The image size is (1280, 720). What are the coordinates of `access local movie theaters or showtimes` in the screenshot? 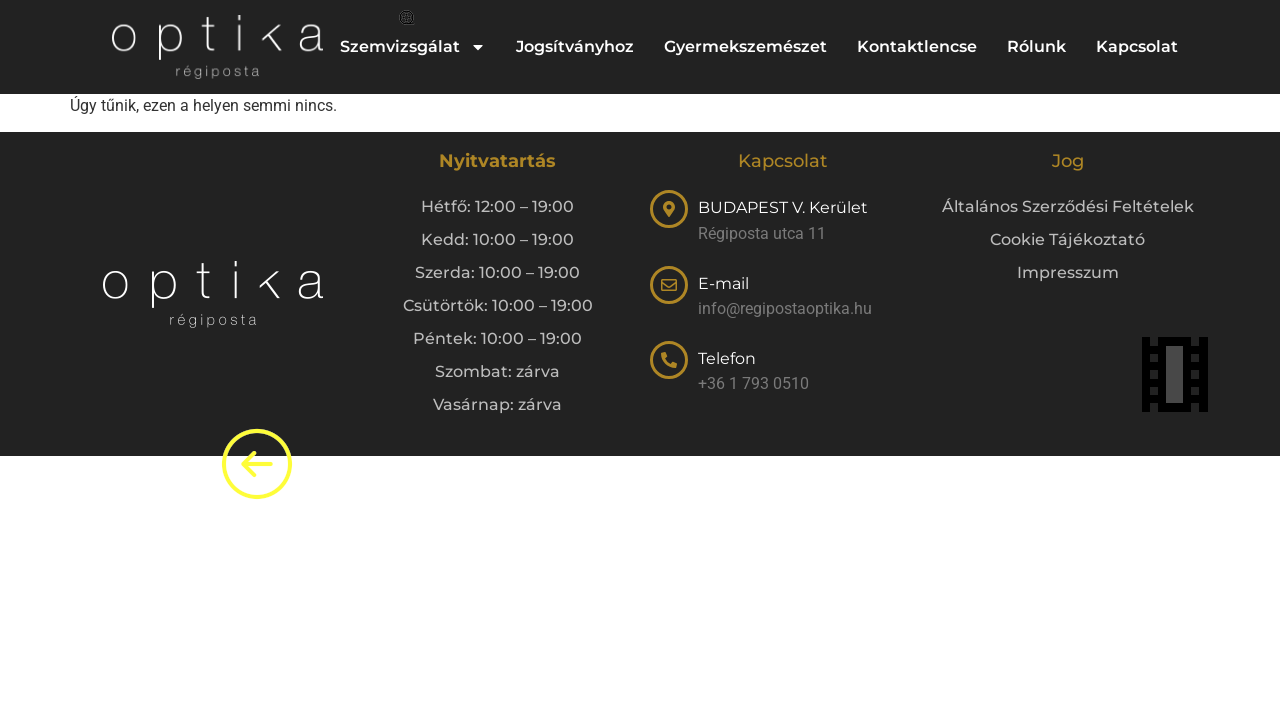 It's located at (1174, 374).